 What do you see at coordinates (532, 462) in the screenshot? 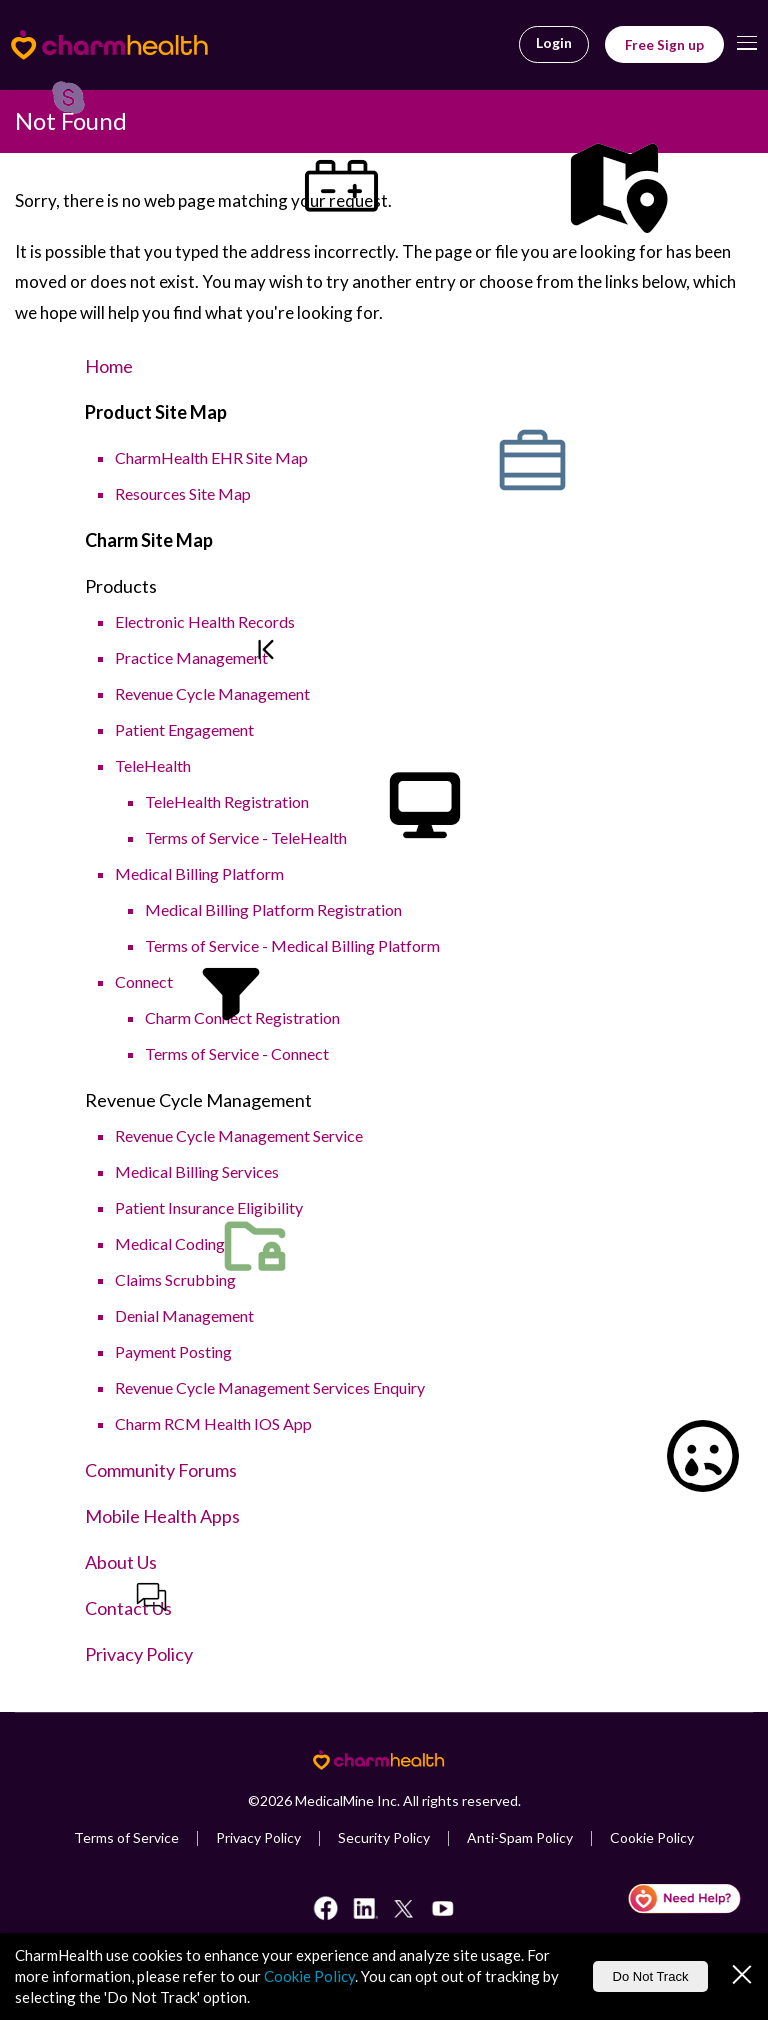
I see `access work or business documents` at bounding box center [532, 462].